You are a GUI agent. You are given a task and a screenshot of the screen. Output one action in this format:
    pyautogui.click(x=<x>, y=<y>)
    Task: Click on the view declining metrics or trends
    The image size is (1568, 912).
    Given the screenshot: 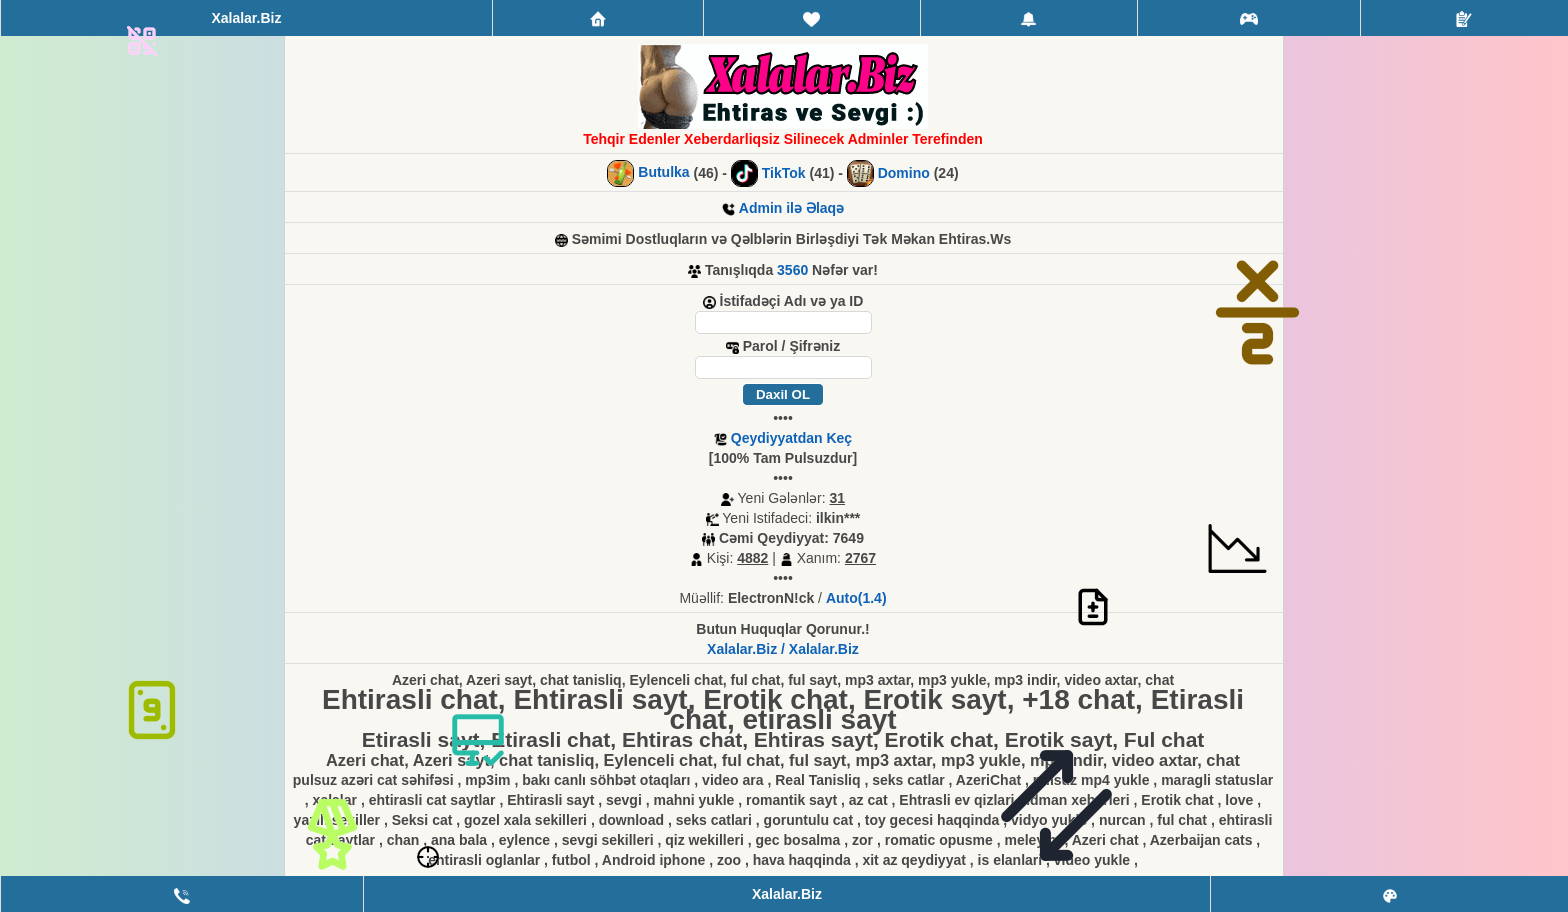 What is the action you would take?
    pyautogui.click(x=1237, y=548)
    